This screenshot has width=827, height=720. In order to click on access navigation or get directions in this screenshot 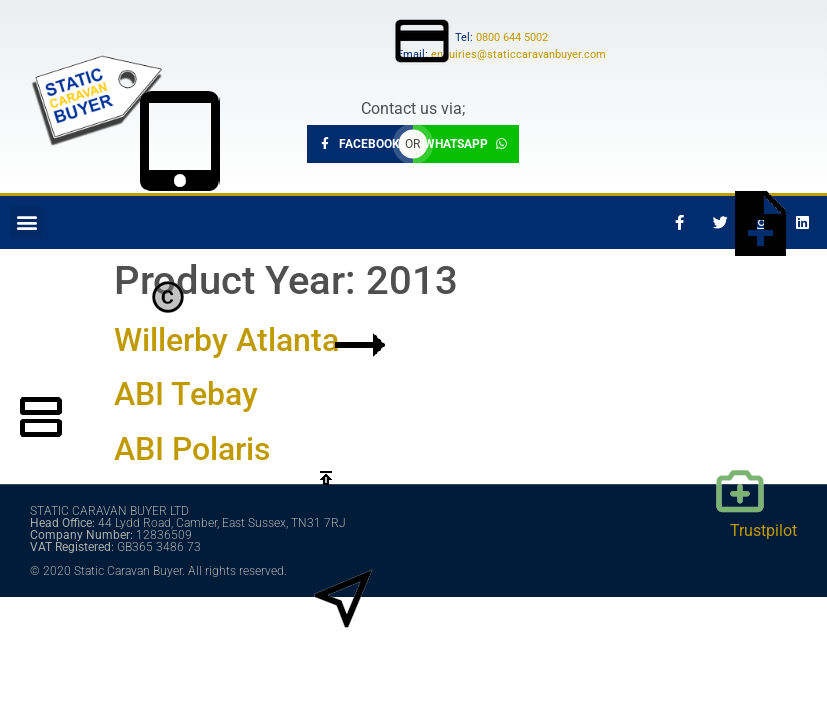, I will do `click(343, 598)`.